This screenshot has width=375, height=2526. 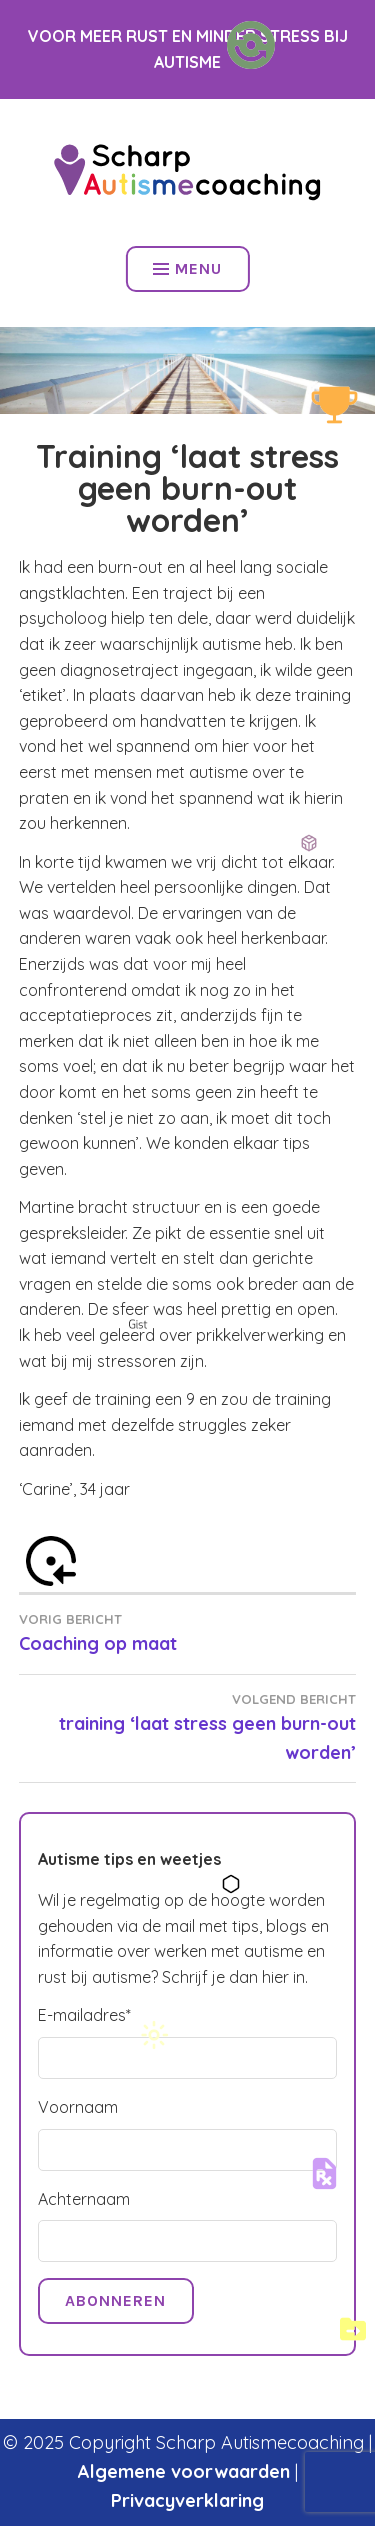 What do you see at coordinates (138, 1324) in the screenshot?
I see `navigate to GitHub Gist service` at bounding box center [138, 1324].